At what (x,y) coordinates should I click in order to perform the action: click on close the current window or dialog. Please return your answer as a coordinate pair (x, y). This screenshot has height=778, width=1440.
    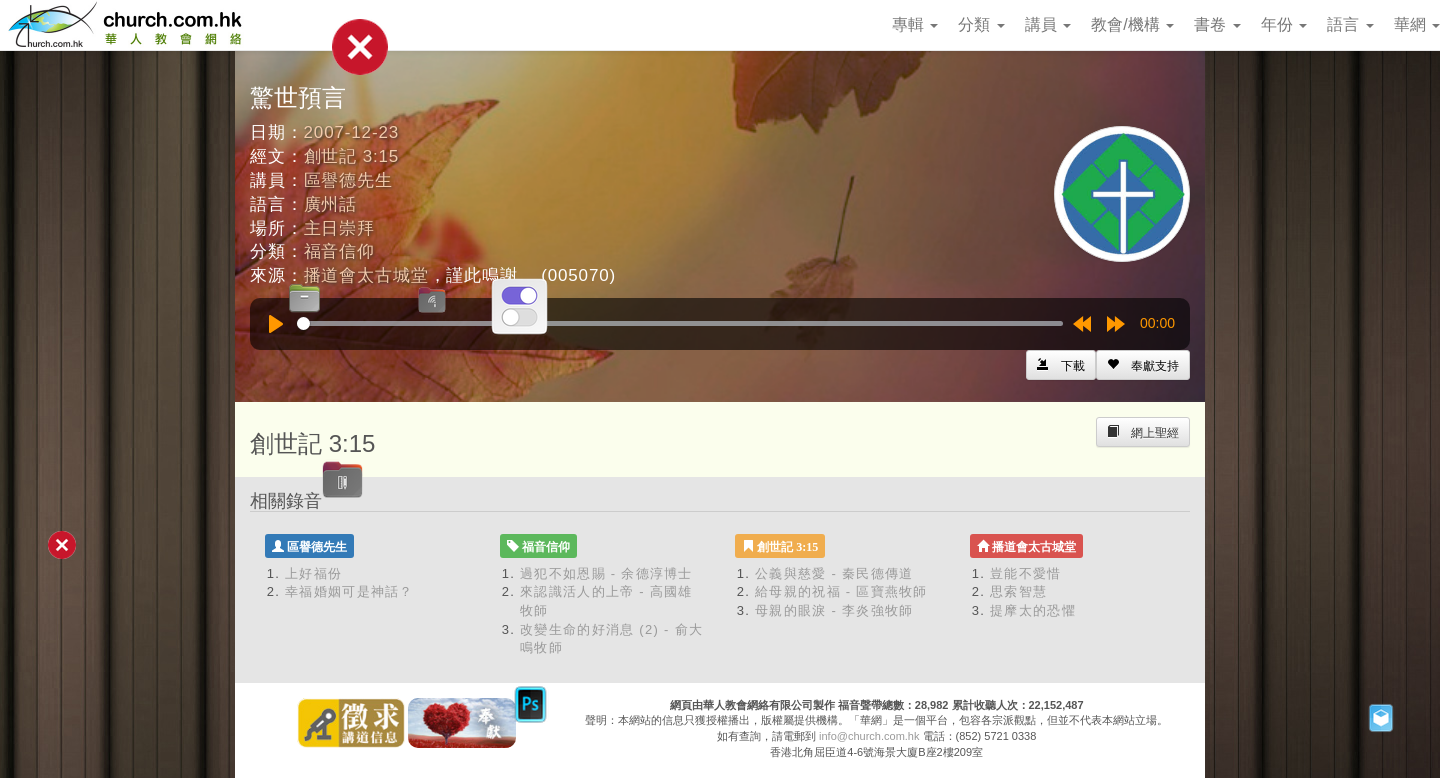
    Looking at the image, I should click on (360, 47).